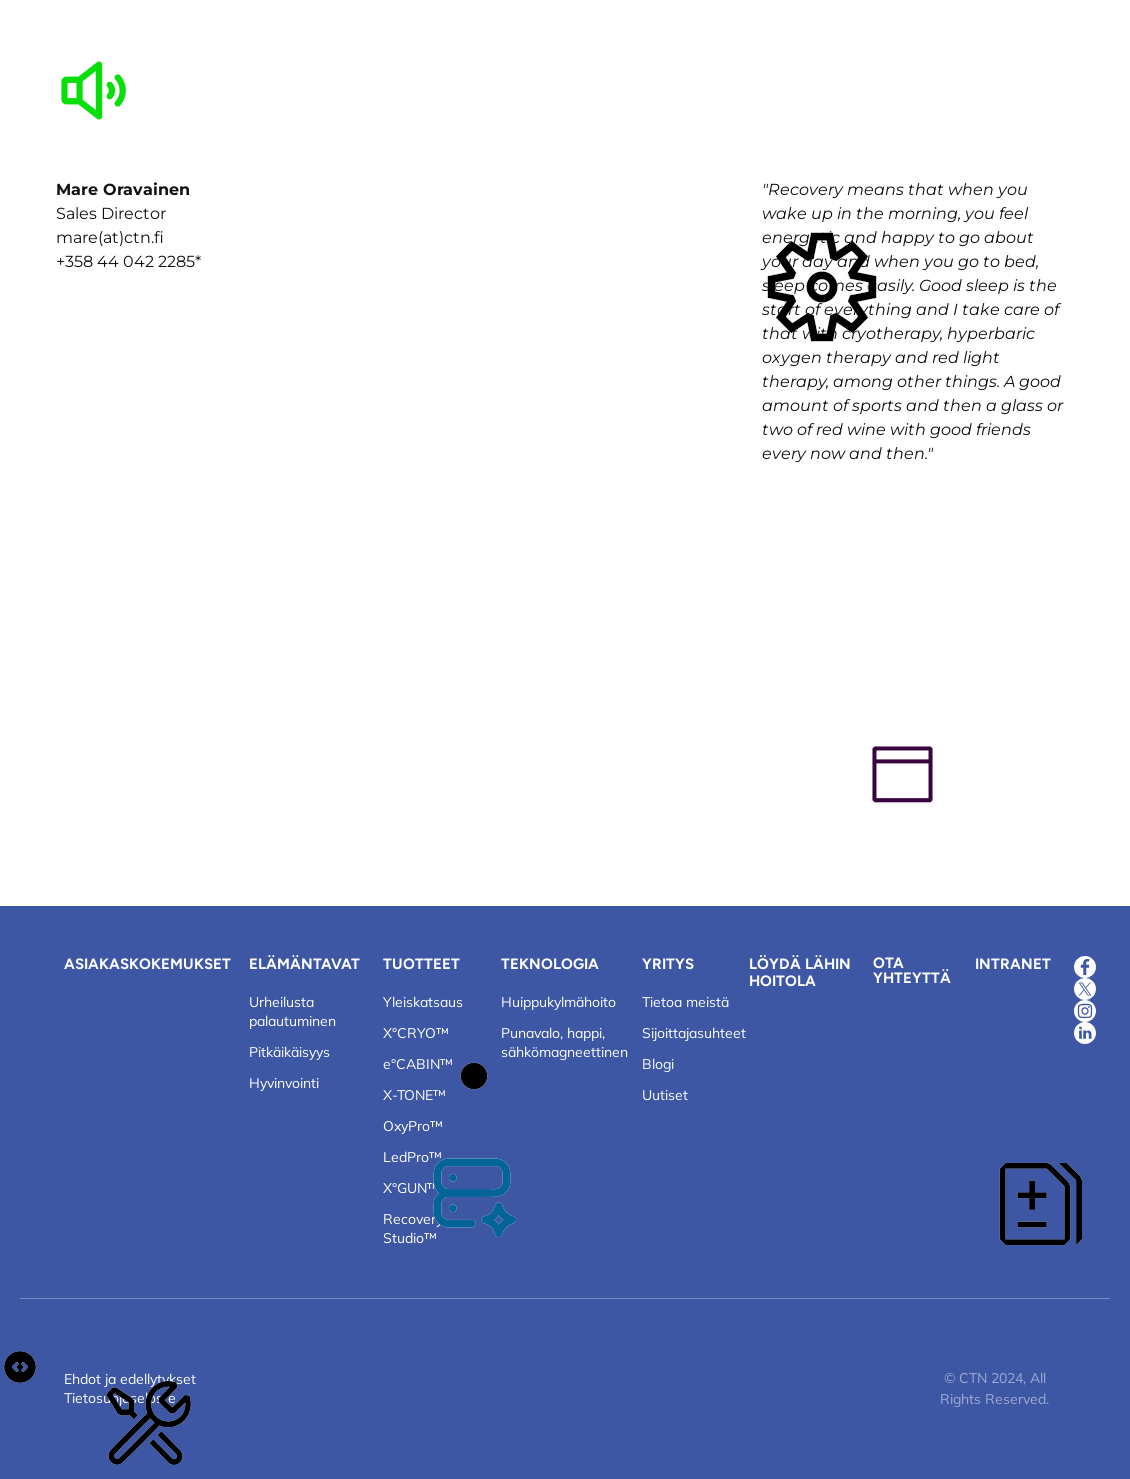  Describe the element at coordinates (1035, 1204) in the screenshot. I see `compare multiple files or documents` at that location.